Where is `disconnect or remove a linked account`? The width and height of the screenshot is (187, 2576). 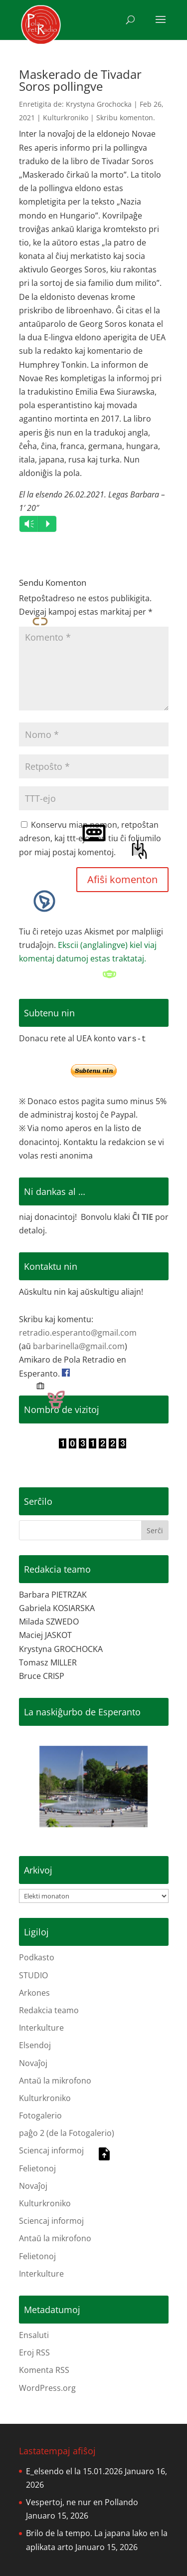 disconnect or remove a linked account is located at coordinates (40, 621).